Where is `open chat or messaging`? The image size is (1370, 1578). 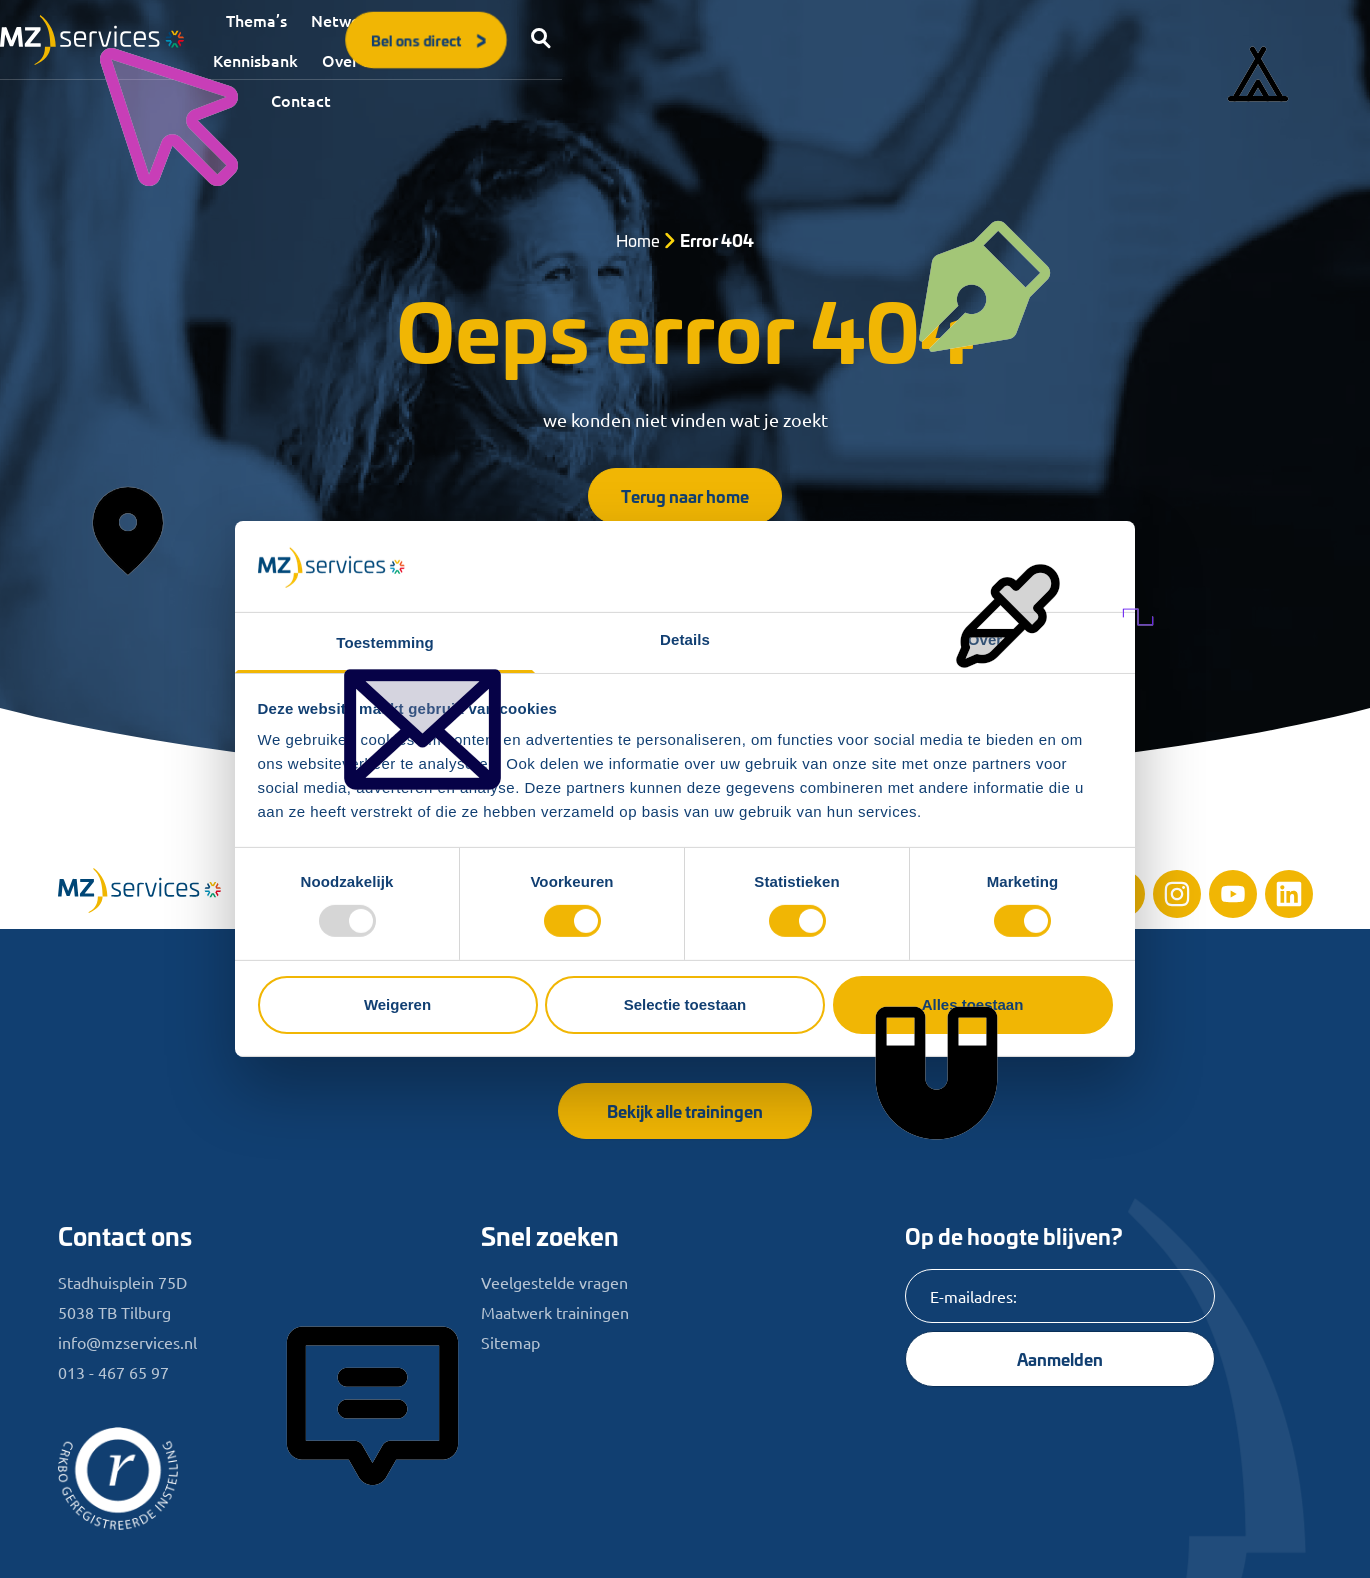 open chat or messaging is located at coordinates (372, 1399).